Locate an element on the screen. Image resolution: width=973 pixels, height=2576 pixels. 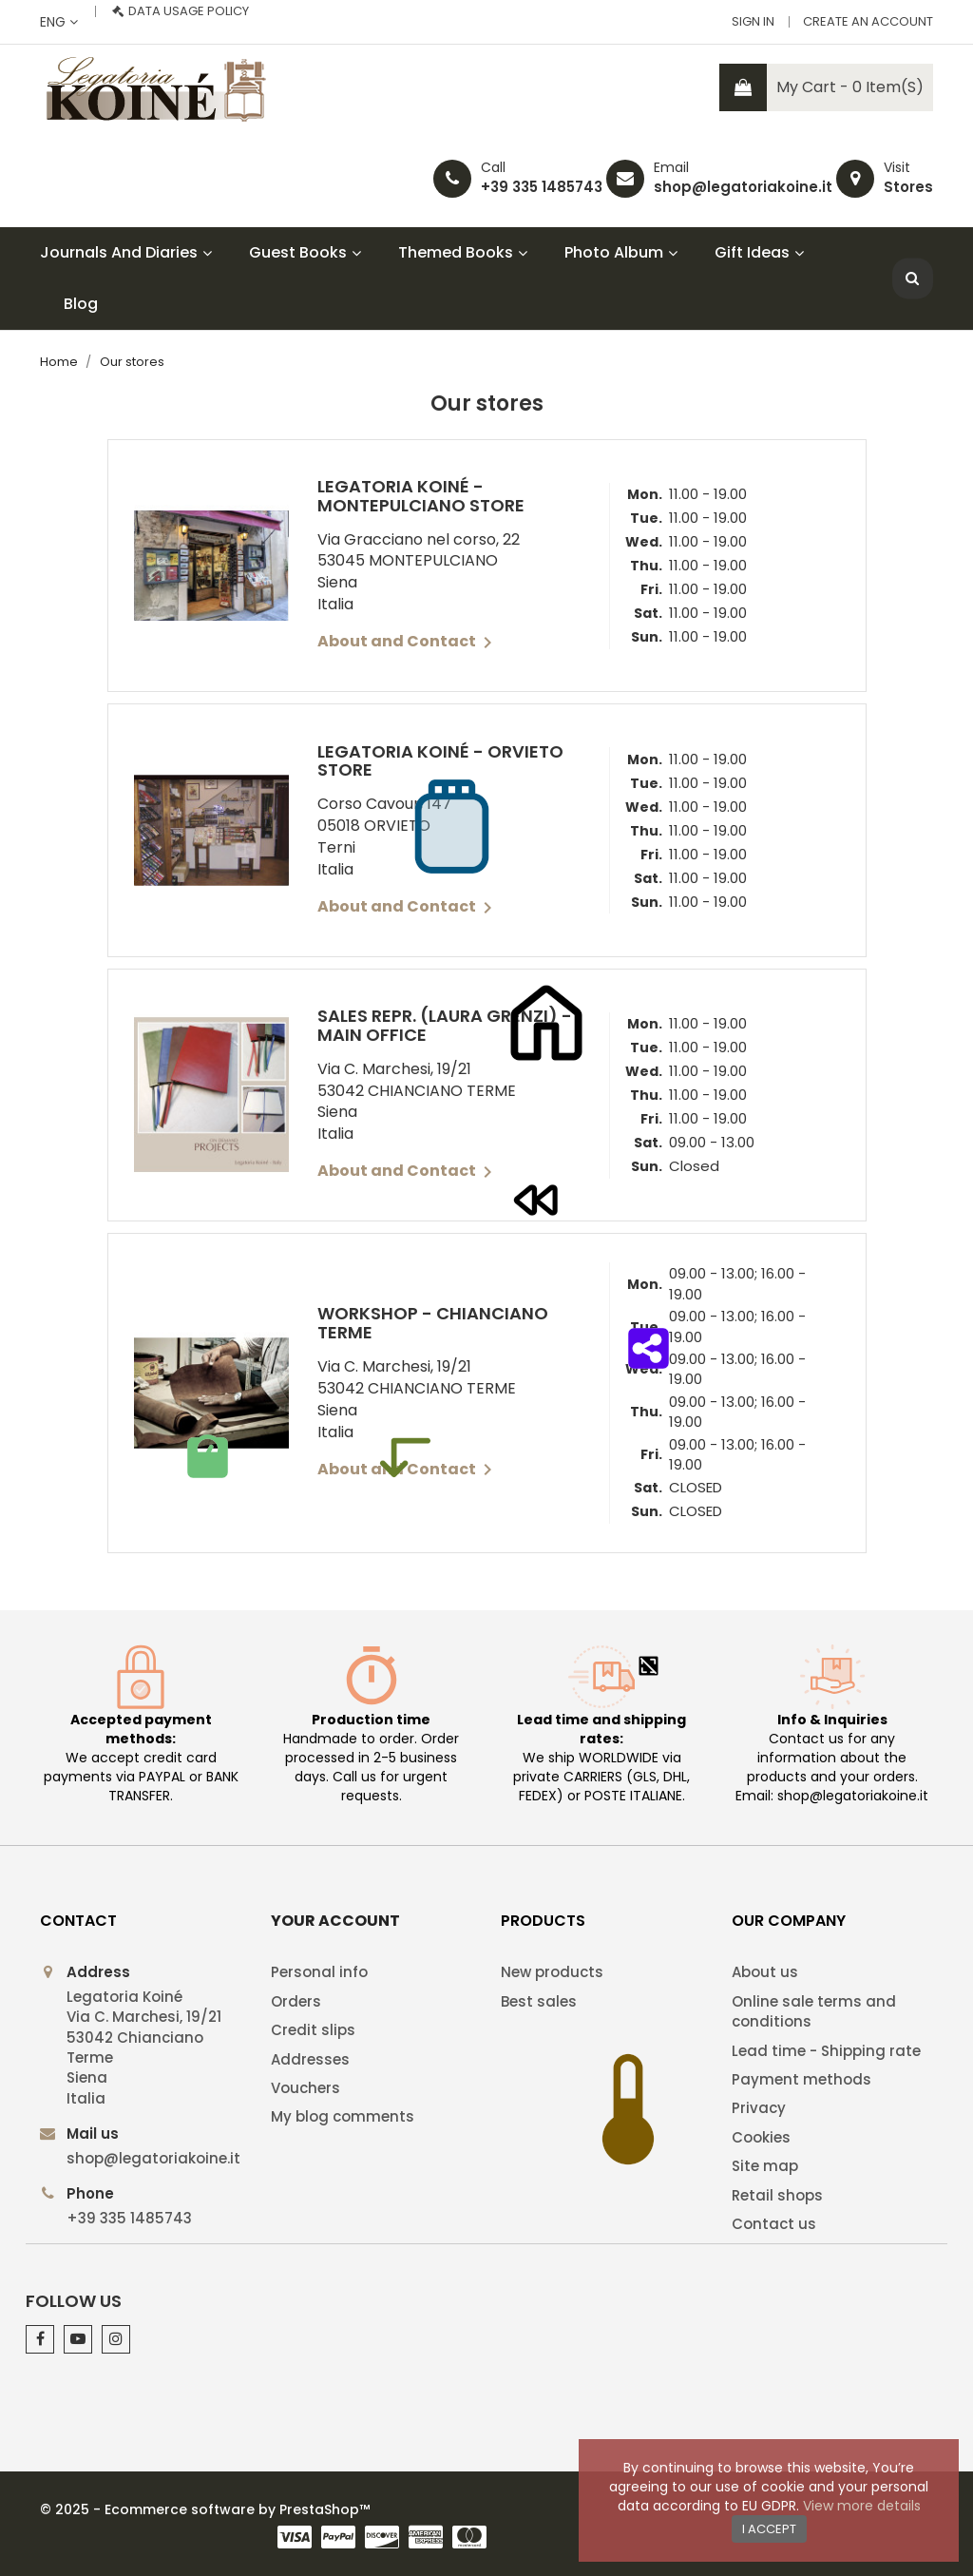
navigate to home screen is located at coordinates (546, 1025).